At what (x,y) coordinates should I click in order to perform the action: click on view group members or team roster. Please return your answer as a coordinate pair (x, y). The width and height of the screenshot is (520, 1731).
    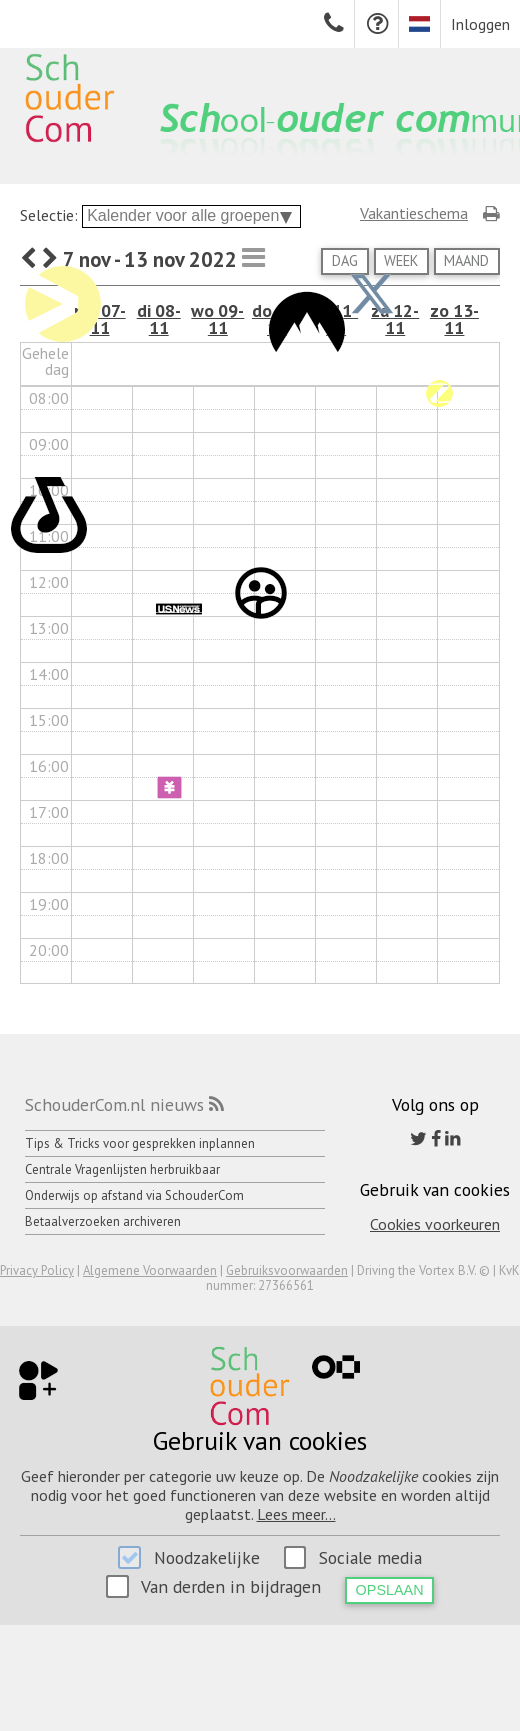
    Looking at the image, I should click on (261, 593).